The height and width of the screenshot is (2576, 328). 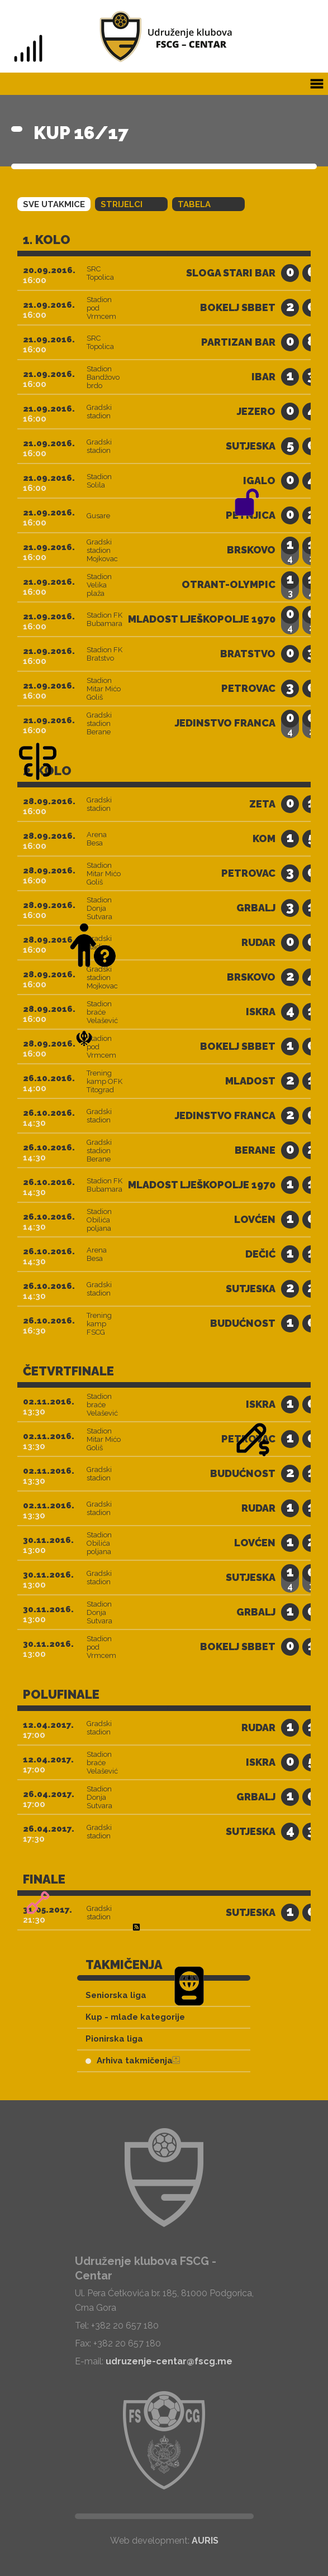 What do you see at coordinates (189, 1986) in the screenshot?
I see `access passport or travel documents` at bounding box center [189, 1986].